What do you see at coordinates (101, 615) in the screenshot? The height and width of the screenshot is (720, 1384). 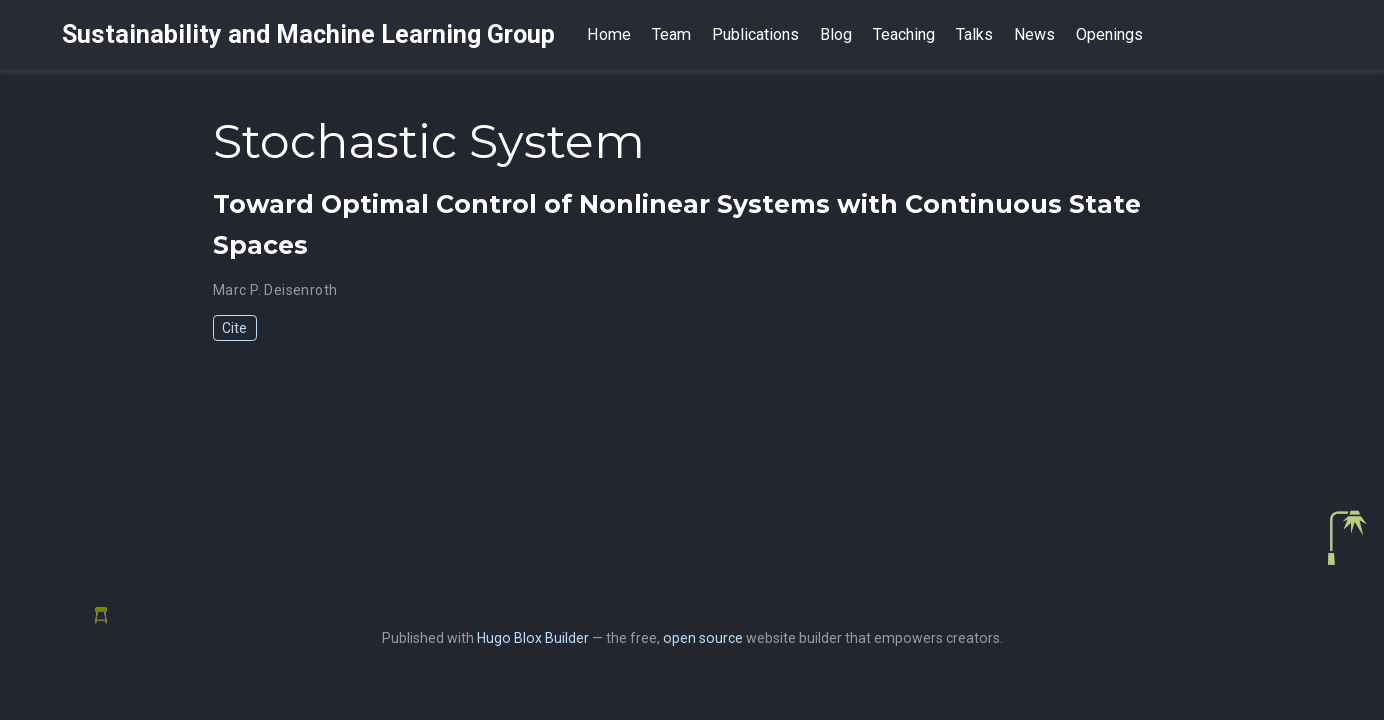 I see `bar seating or stool furniture option` at bounding box center [101, 615].